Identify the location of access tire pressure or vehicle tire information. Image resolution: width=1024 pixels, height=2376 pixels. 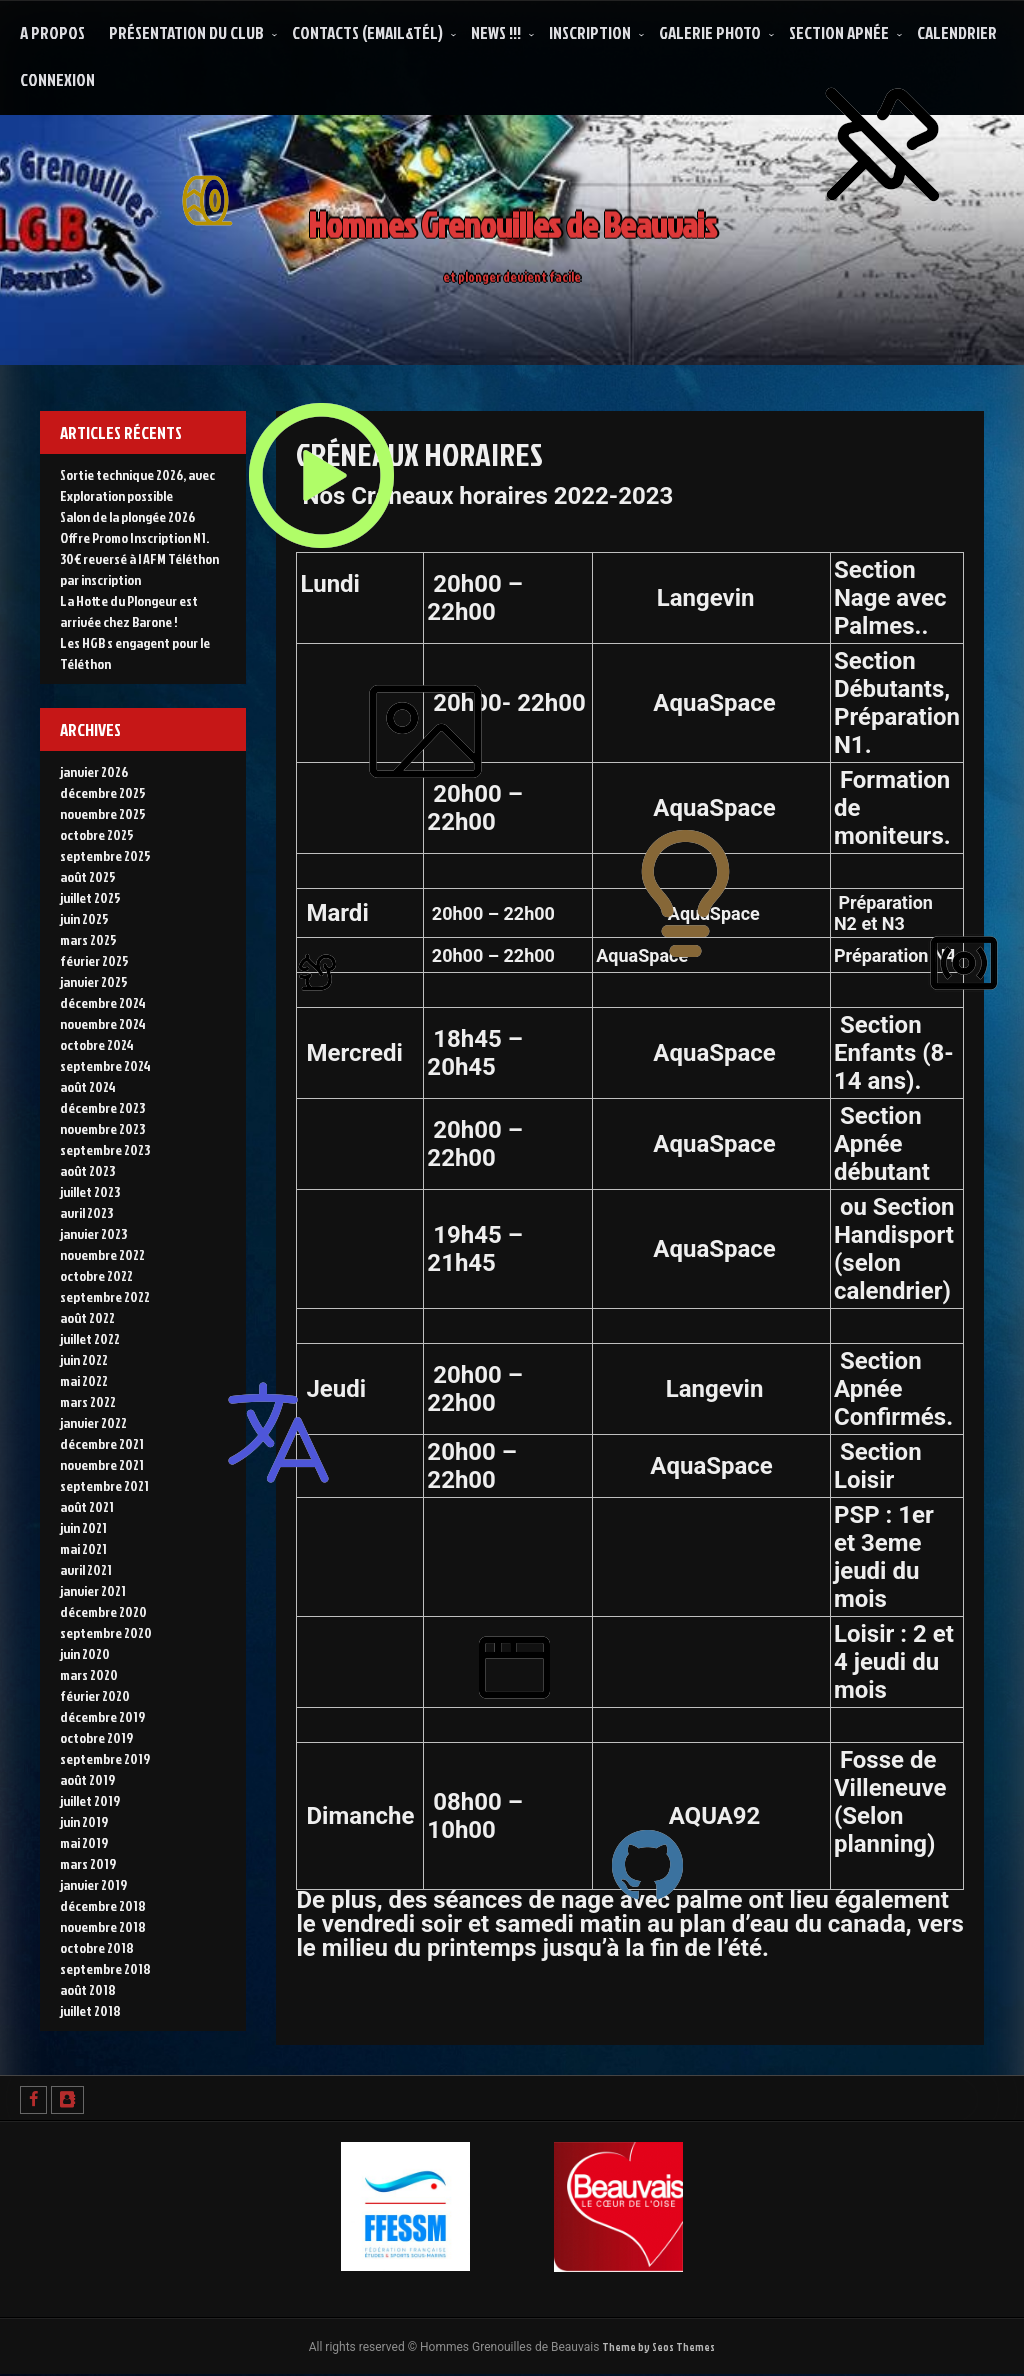
(205, 200).